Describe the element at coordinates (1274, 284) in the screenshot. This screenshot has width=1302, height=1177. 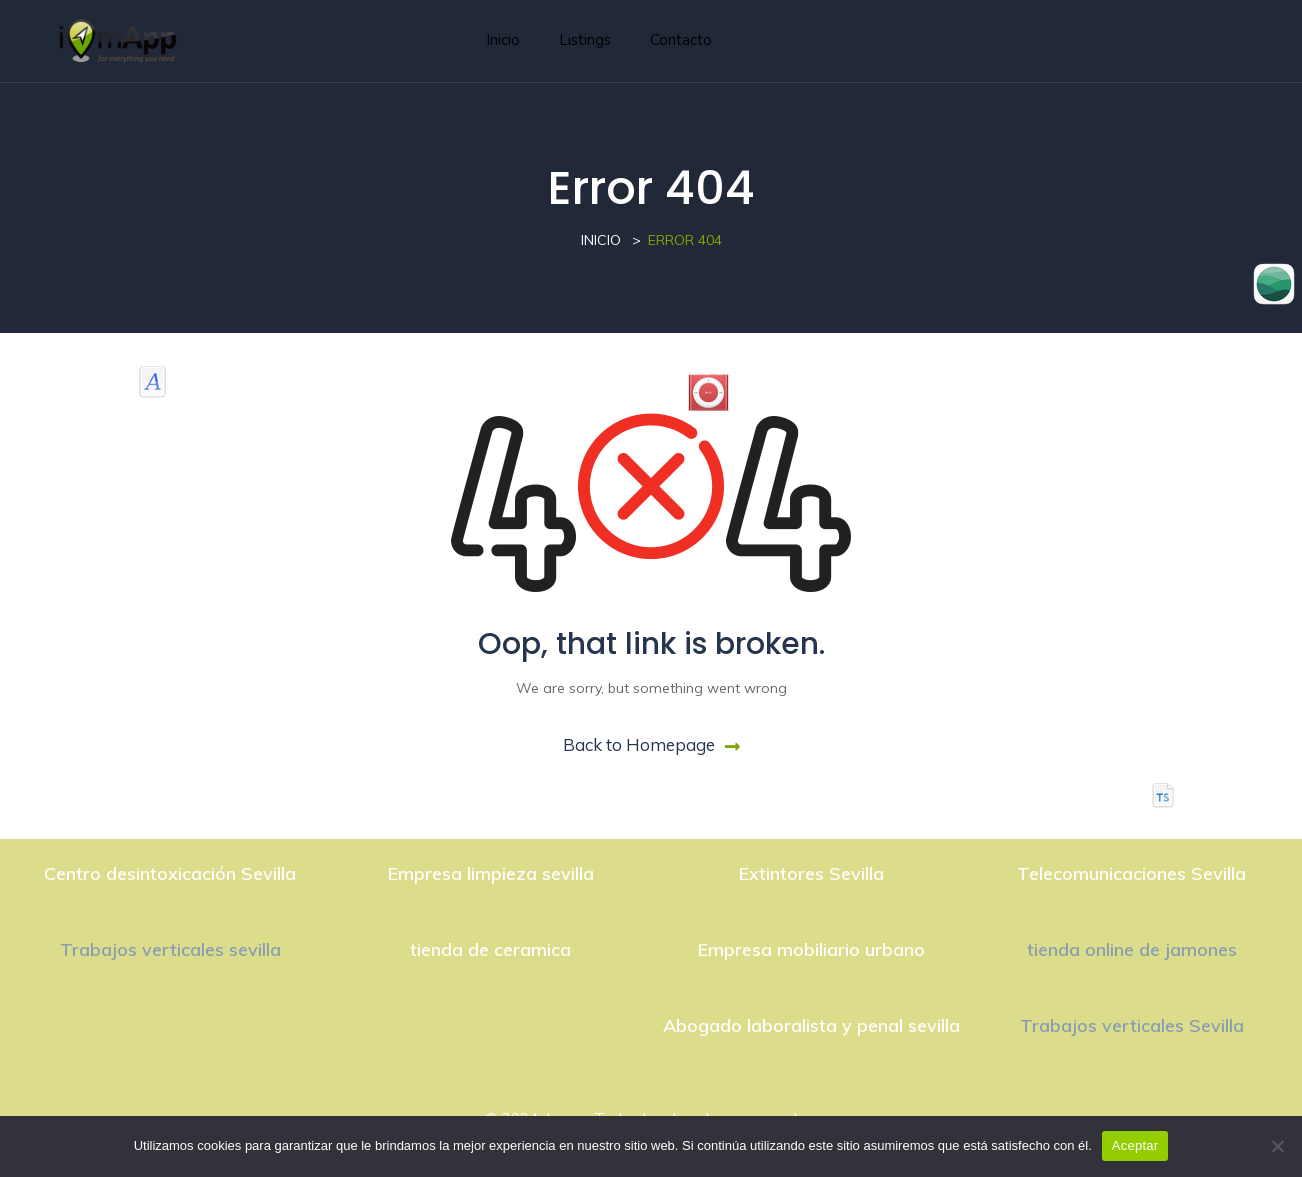
I see `open Flow app for focus or productivity sessions` at that location.